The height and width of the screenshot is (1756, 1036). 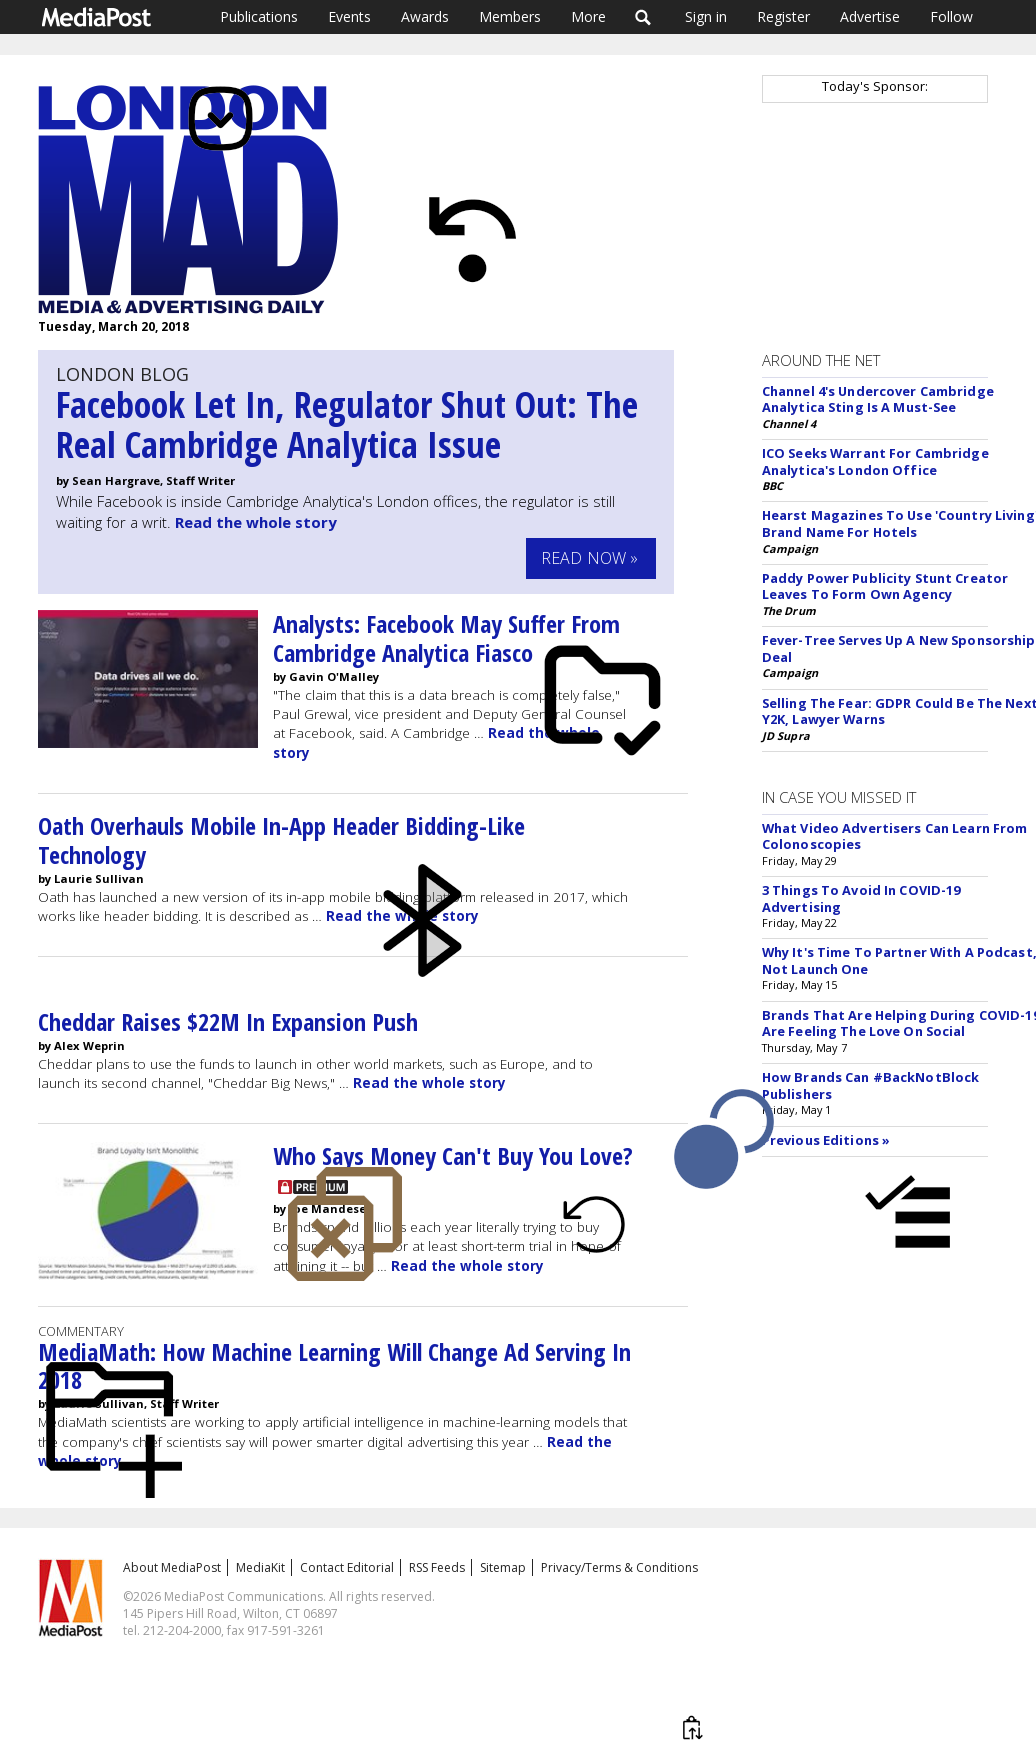 What do you see at coordinates (596, 1224) in the screenshot?
I see `undo the last action` at bounding box center [596, 1224].